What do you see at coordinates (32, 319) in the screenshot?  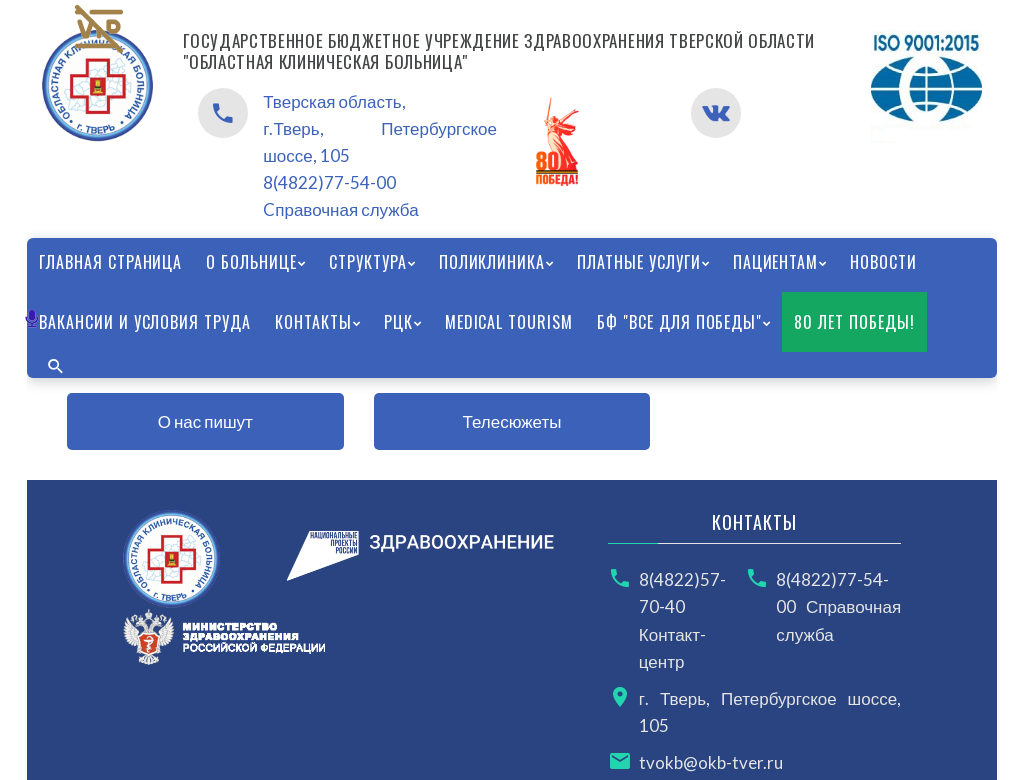 I see `tap to start voice input` at bounding box center [32, 319].